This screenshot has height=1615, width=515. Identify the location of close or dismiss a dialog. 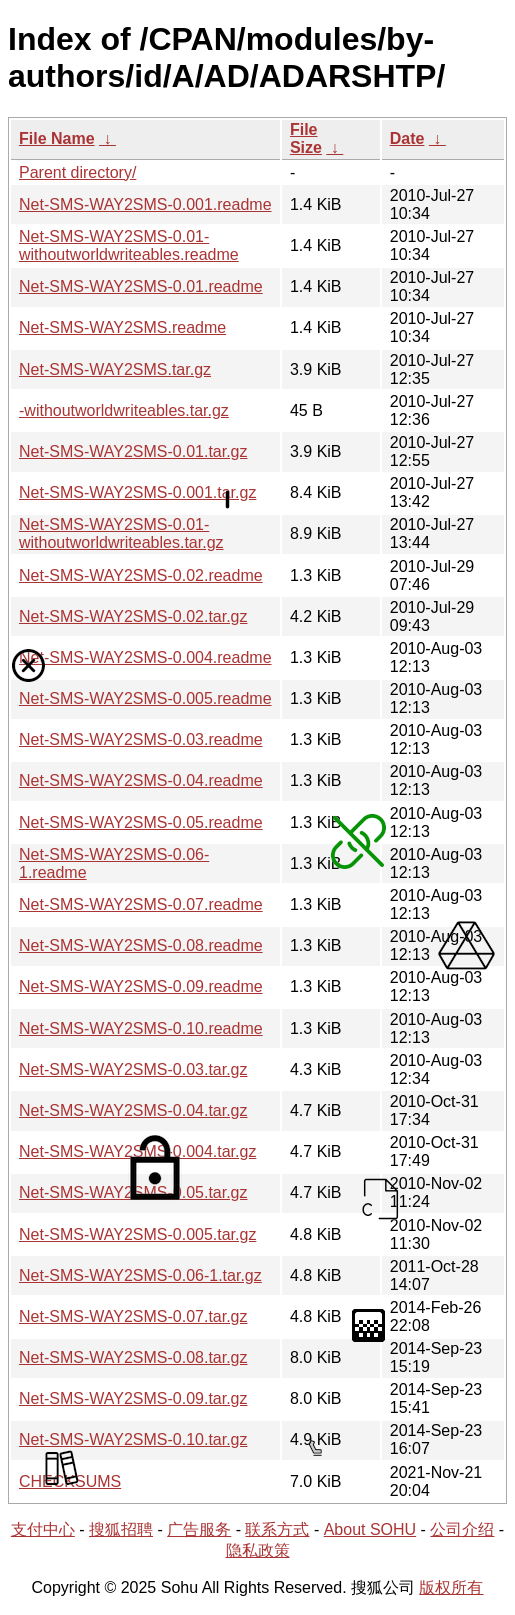
(28, 665).